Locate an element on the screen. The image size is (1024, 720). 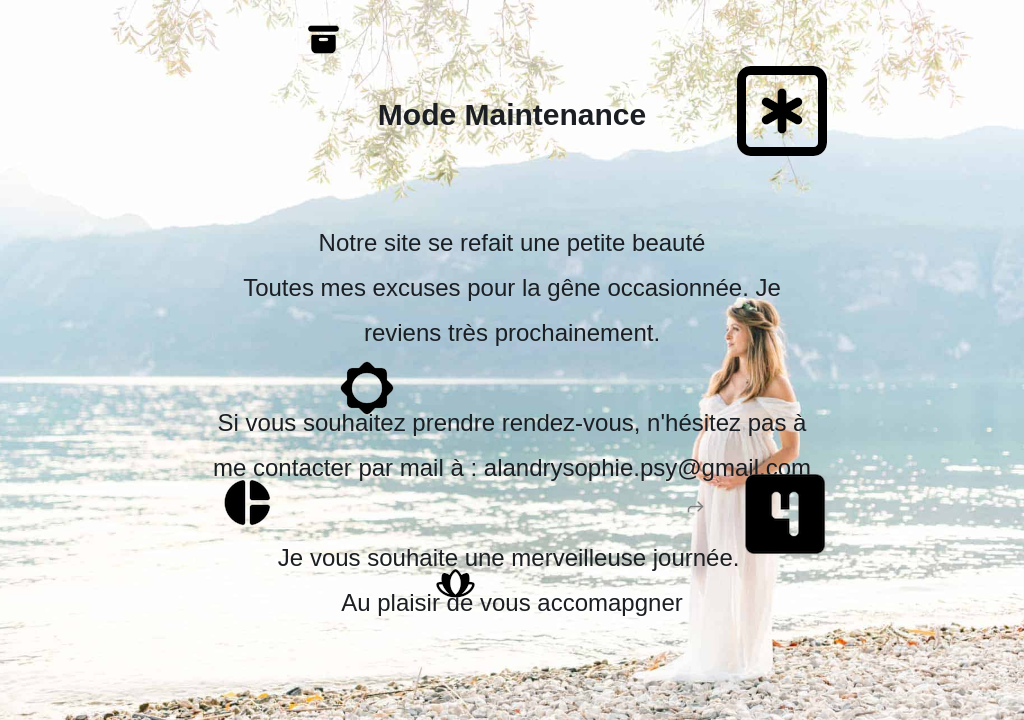
enter a password or PIN field is located at coordinates (782, 111).